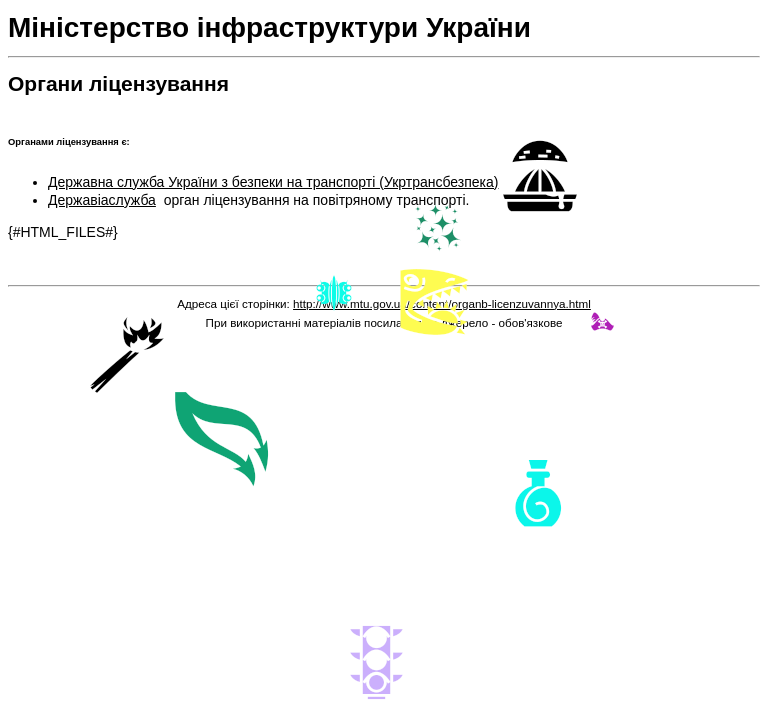 The height and width of the screenshot is (720, 768). What do you see at coordinates (538, 493) in the screenshot?
I see `access potion or elixir inventory` at bounding box center [538, 493].